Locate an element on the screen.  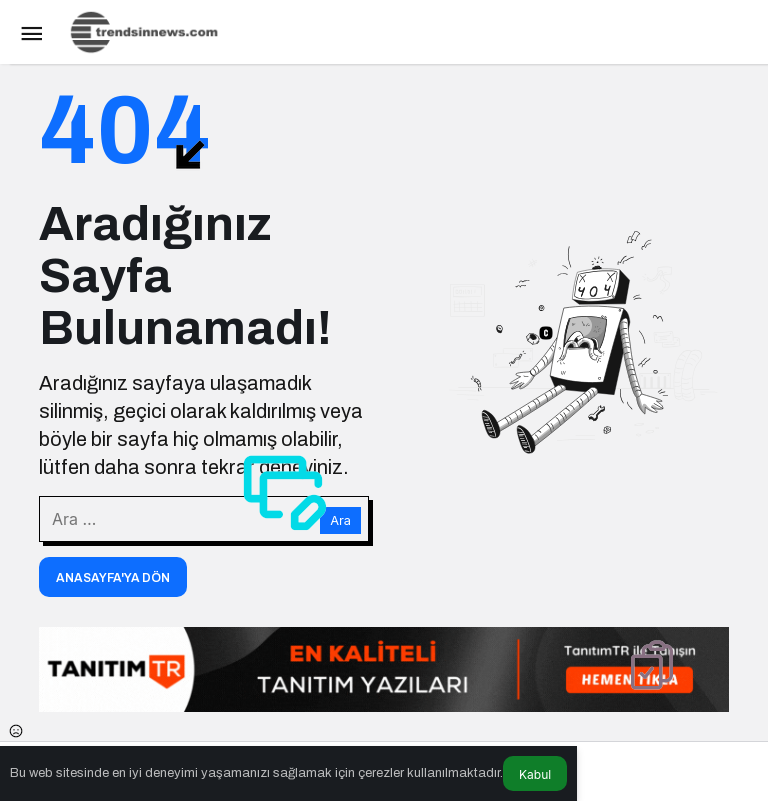
mark task or document as complete is located at coordinates (652, 665).